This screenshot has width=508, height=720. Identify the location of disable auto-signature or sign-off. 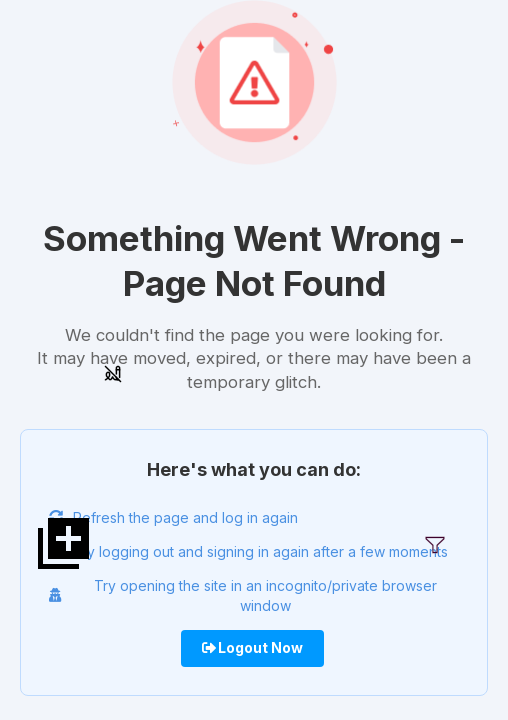
(113, 374).